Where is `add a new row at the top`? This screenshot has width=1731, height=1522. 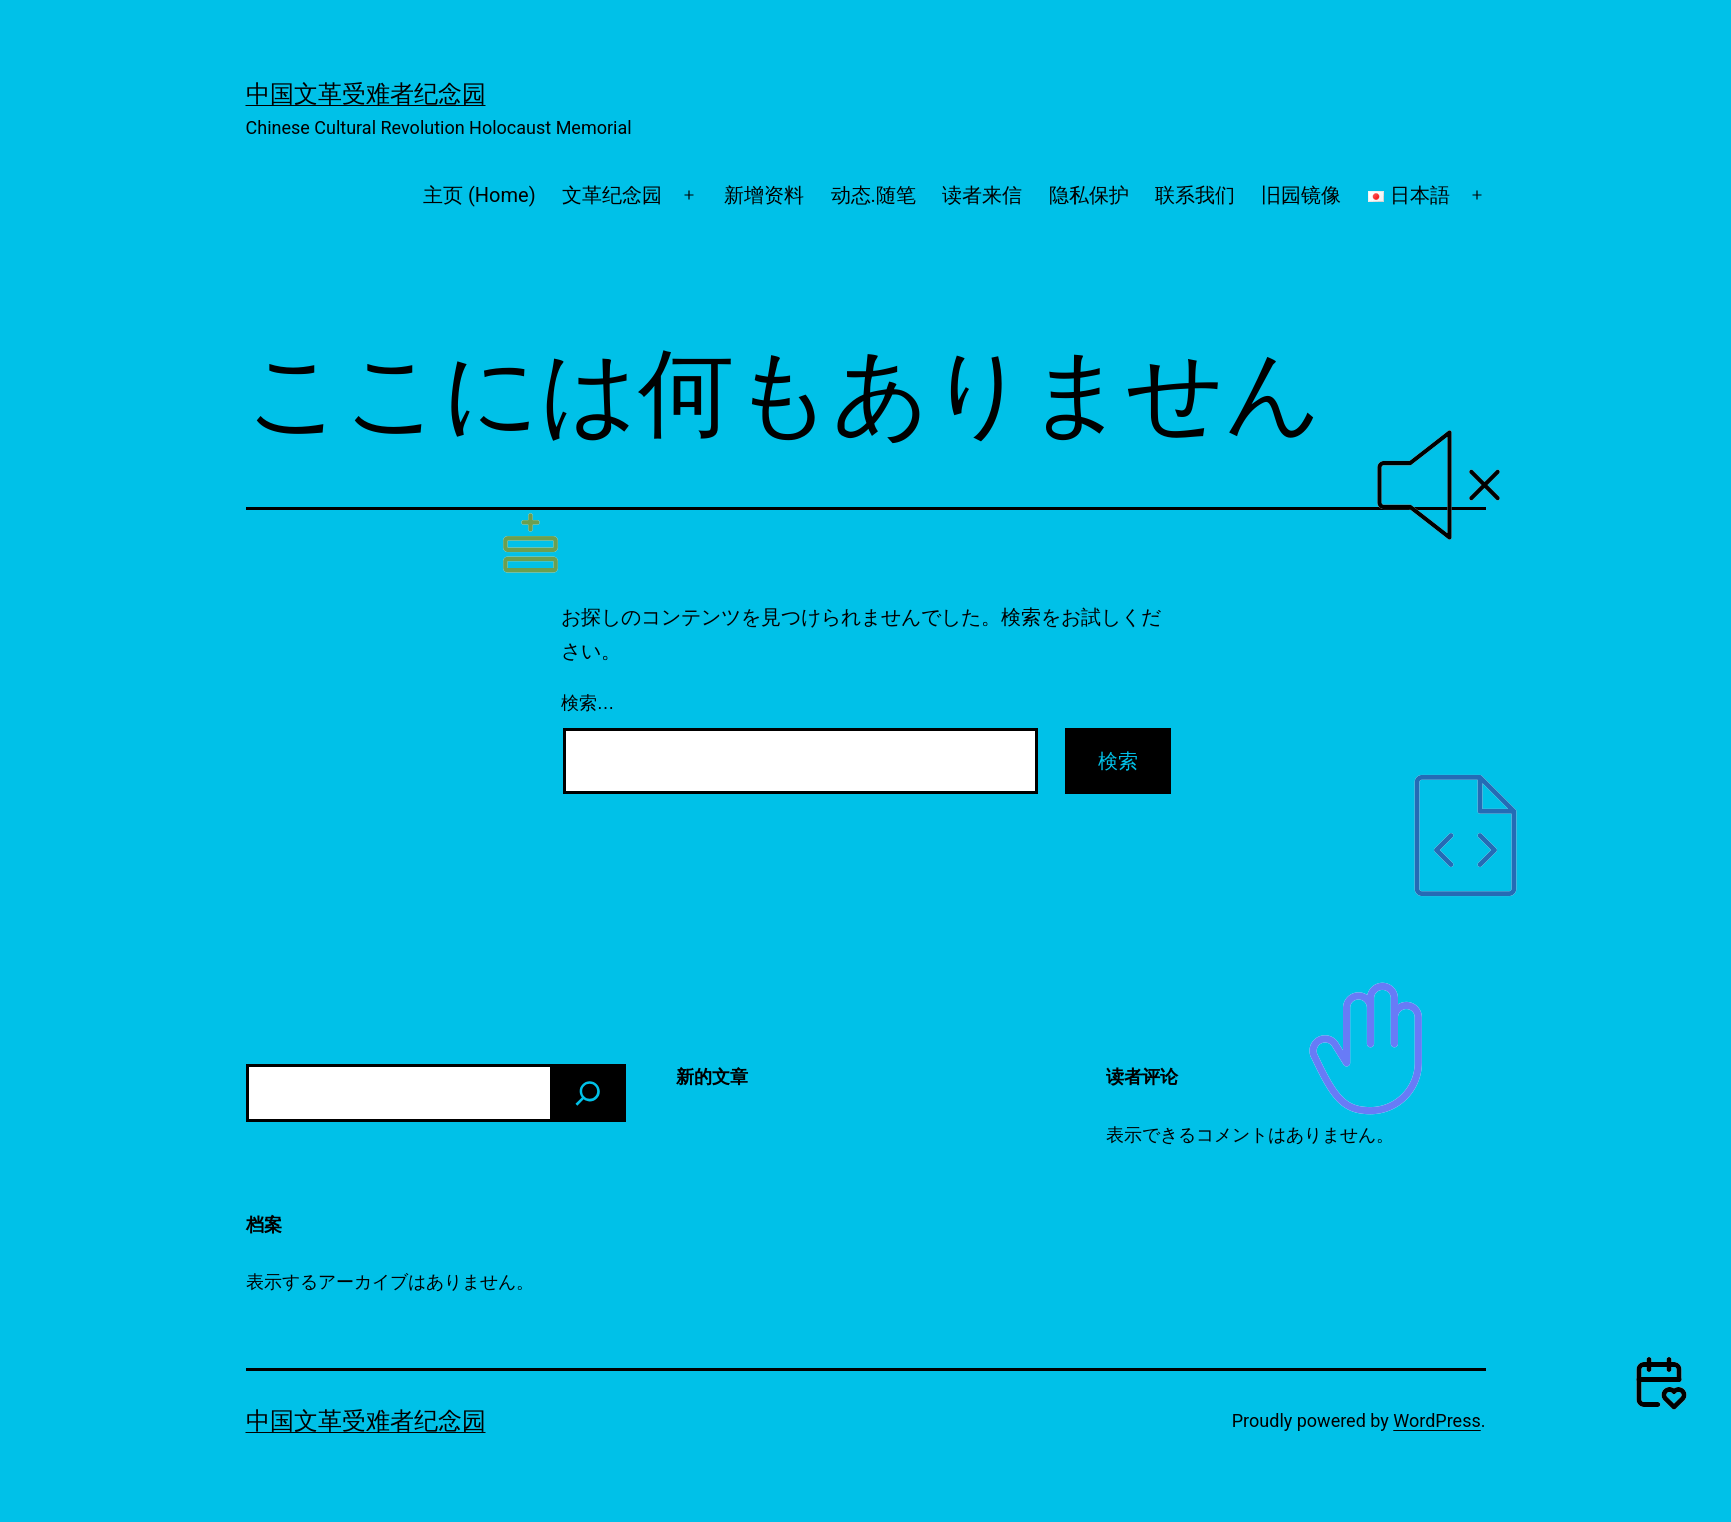 add a new row at the top is located at coordinates (530, 547).